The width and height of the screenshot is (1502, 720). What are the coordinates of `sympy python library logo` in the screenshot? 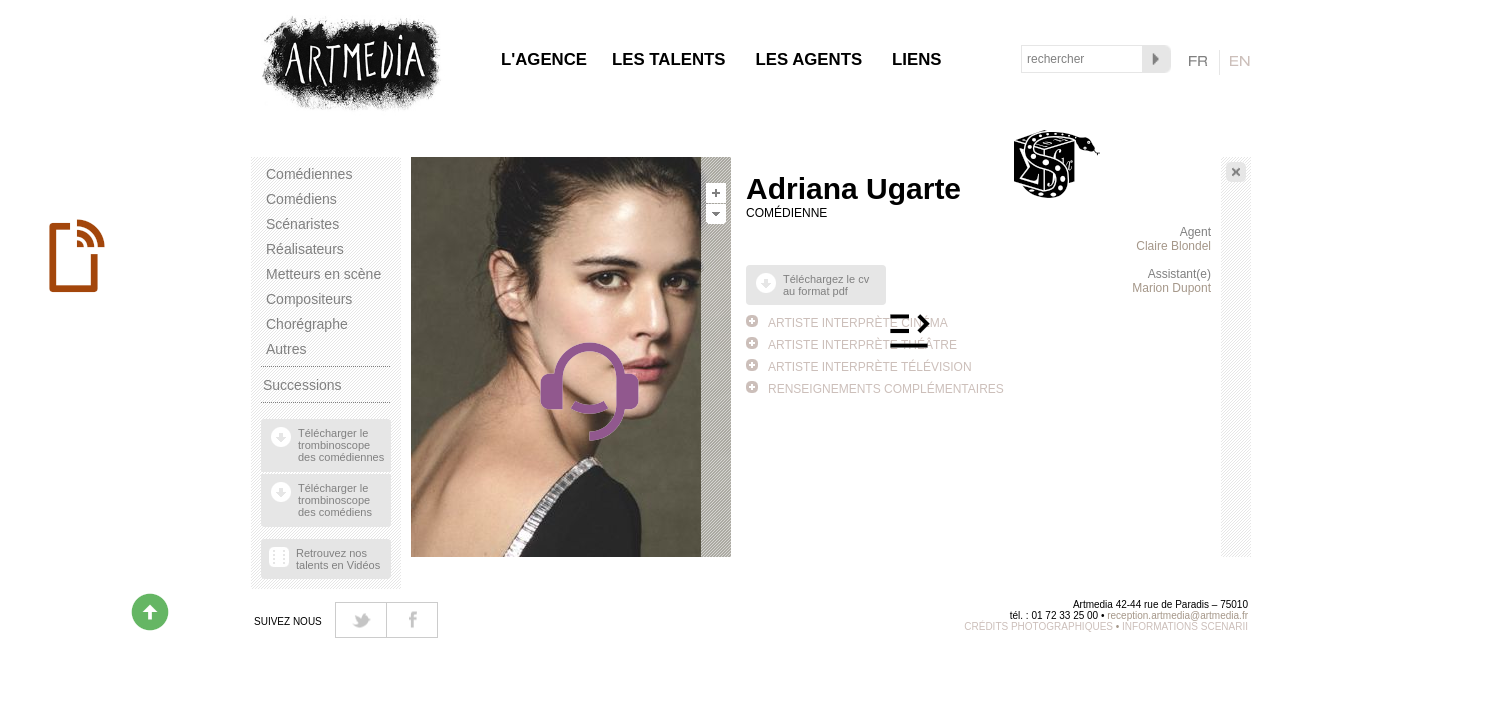 It's located at (1057, 164).